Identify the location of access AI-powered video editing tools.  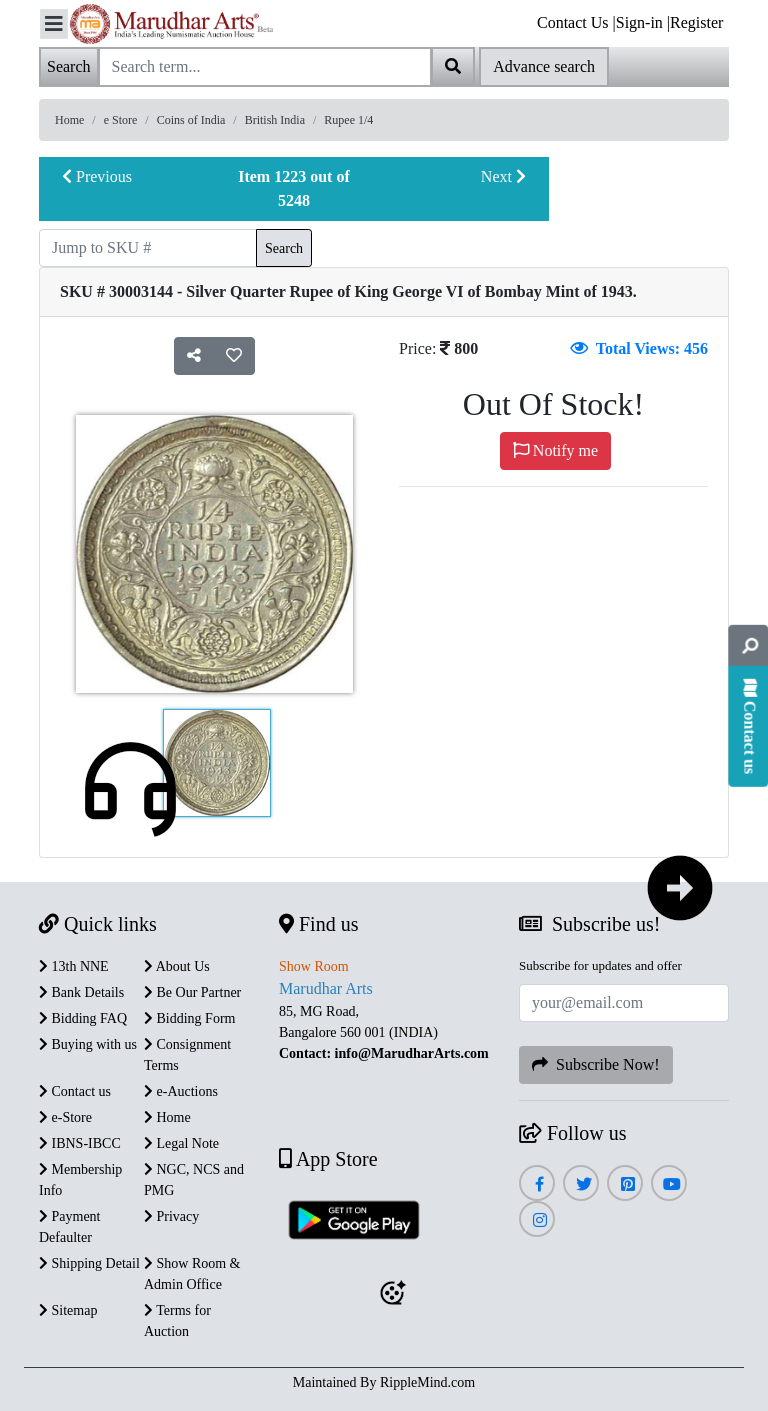
(392, 1293).